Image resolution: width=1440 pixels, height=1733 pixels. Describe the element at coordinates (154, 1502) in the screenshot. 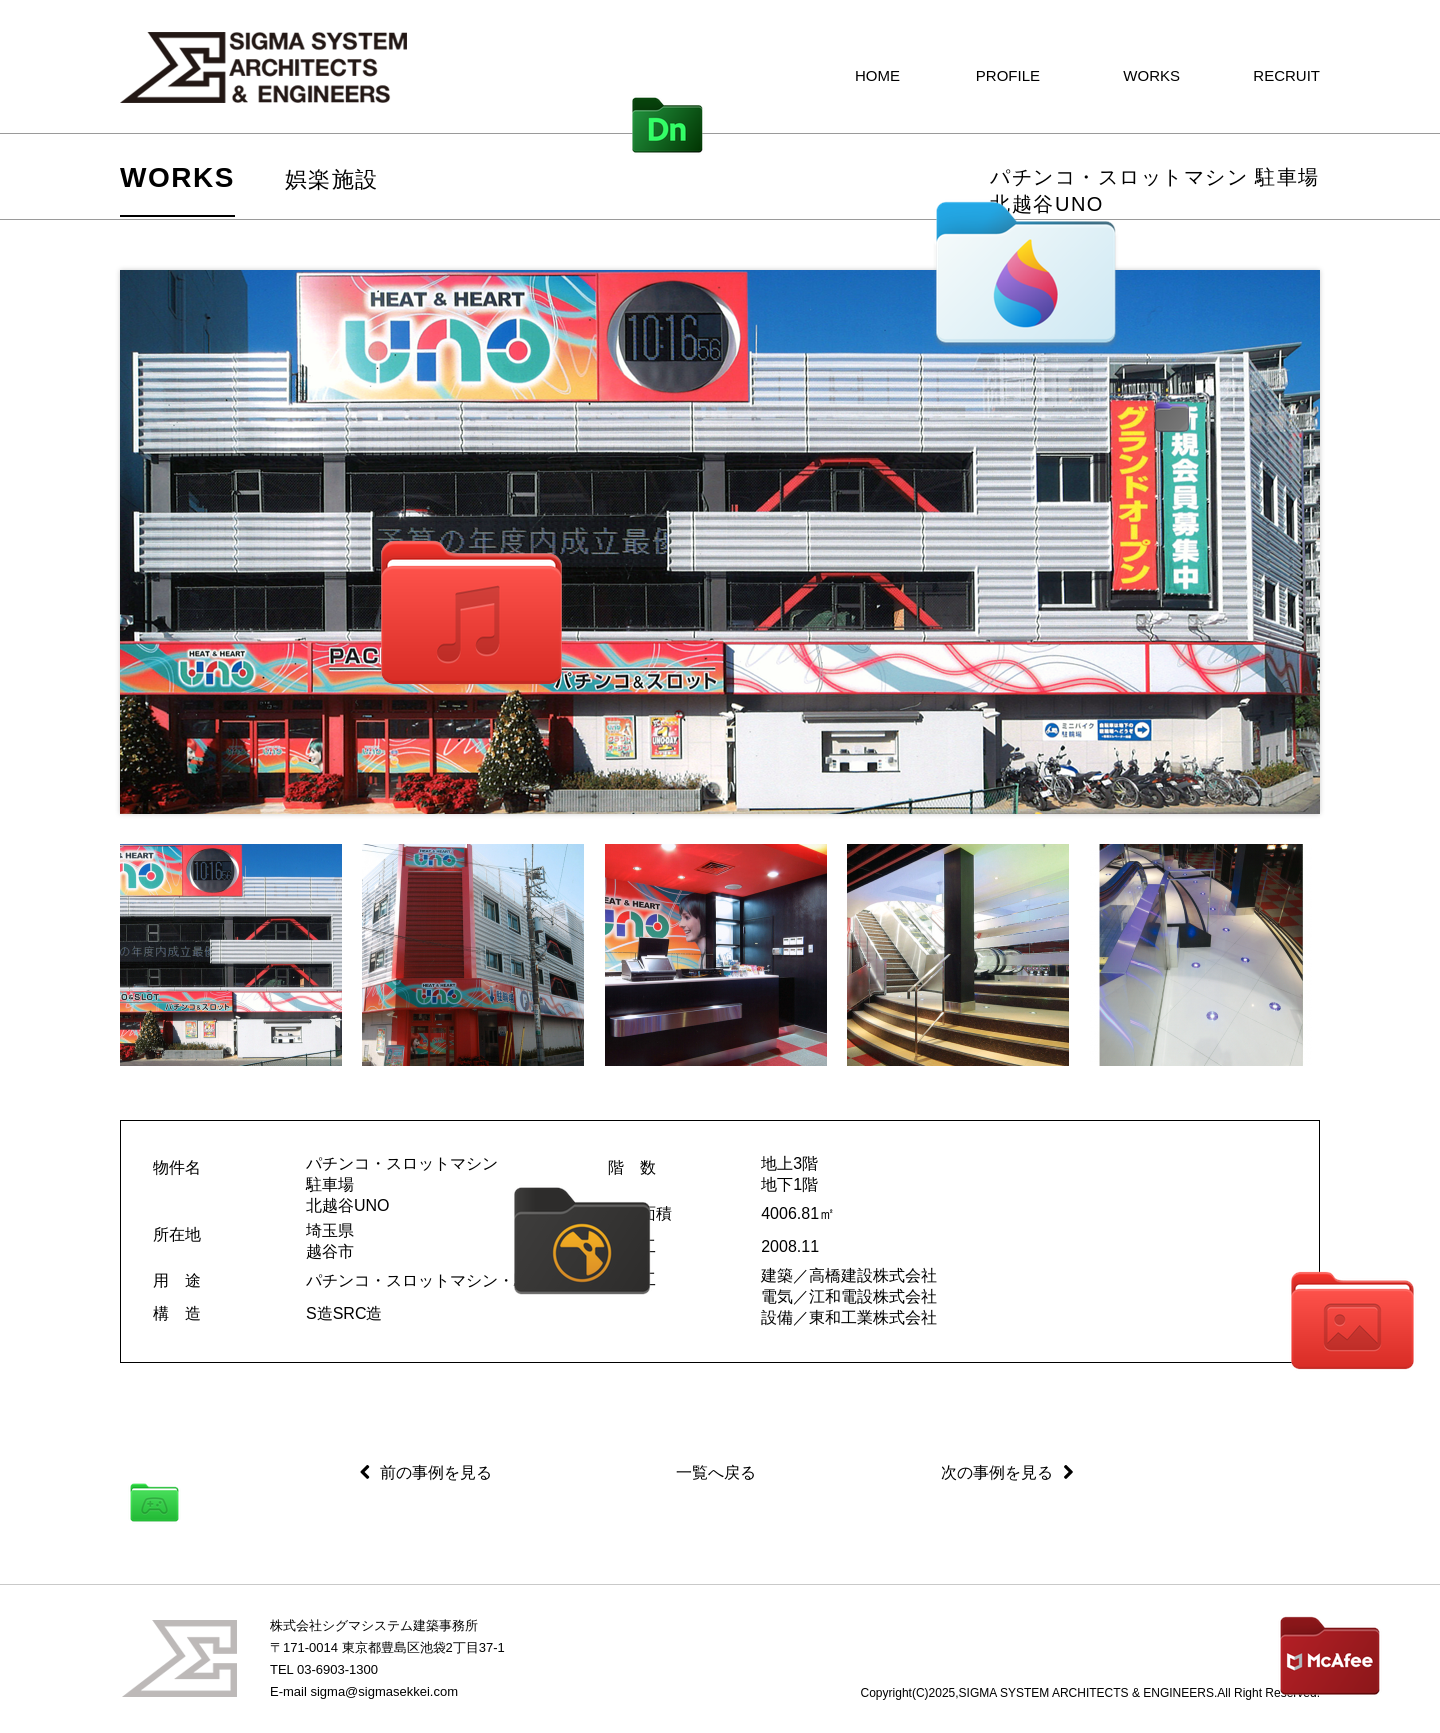

I see `open your games folder` at that location.